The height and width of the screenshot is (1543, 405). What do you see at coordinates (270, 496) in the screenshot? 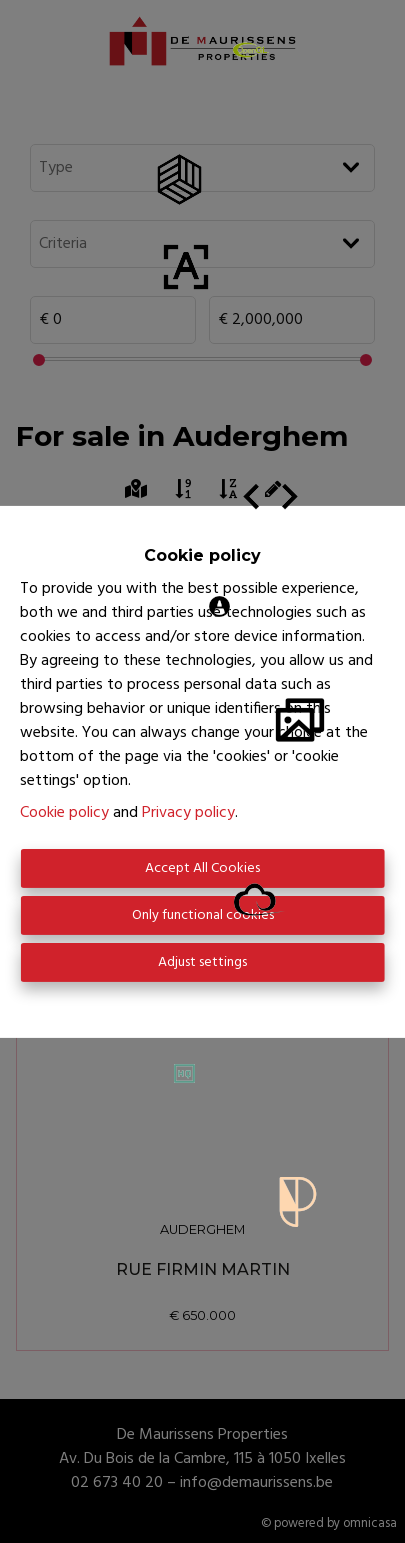
I see `view or edit source code` at bounding box center [270, 496].